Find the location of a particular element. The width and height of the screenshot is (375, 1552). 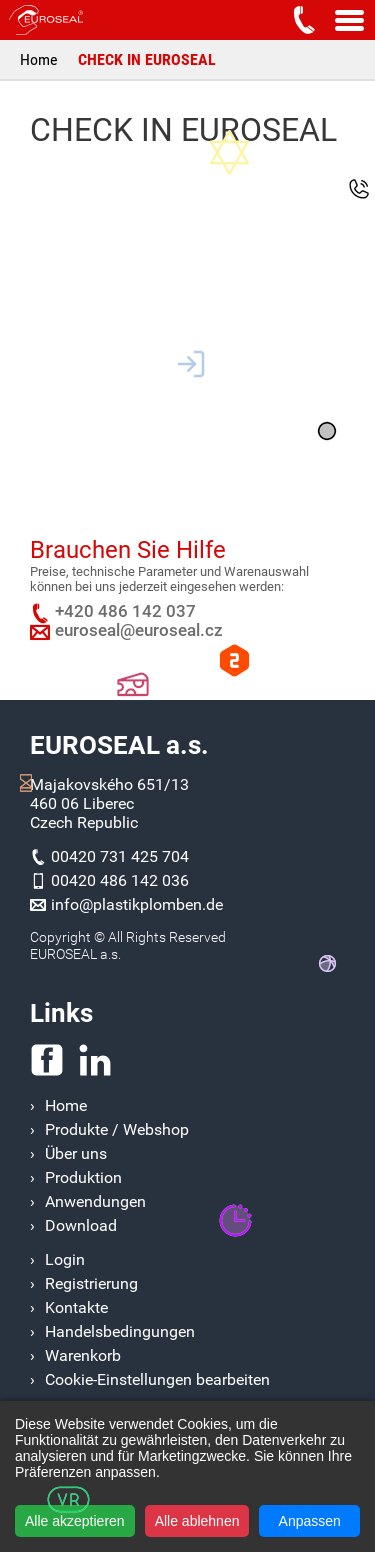

indicates time is running low is located at coordinates (26, 783).